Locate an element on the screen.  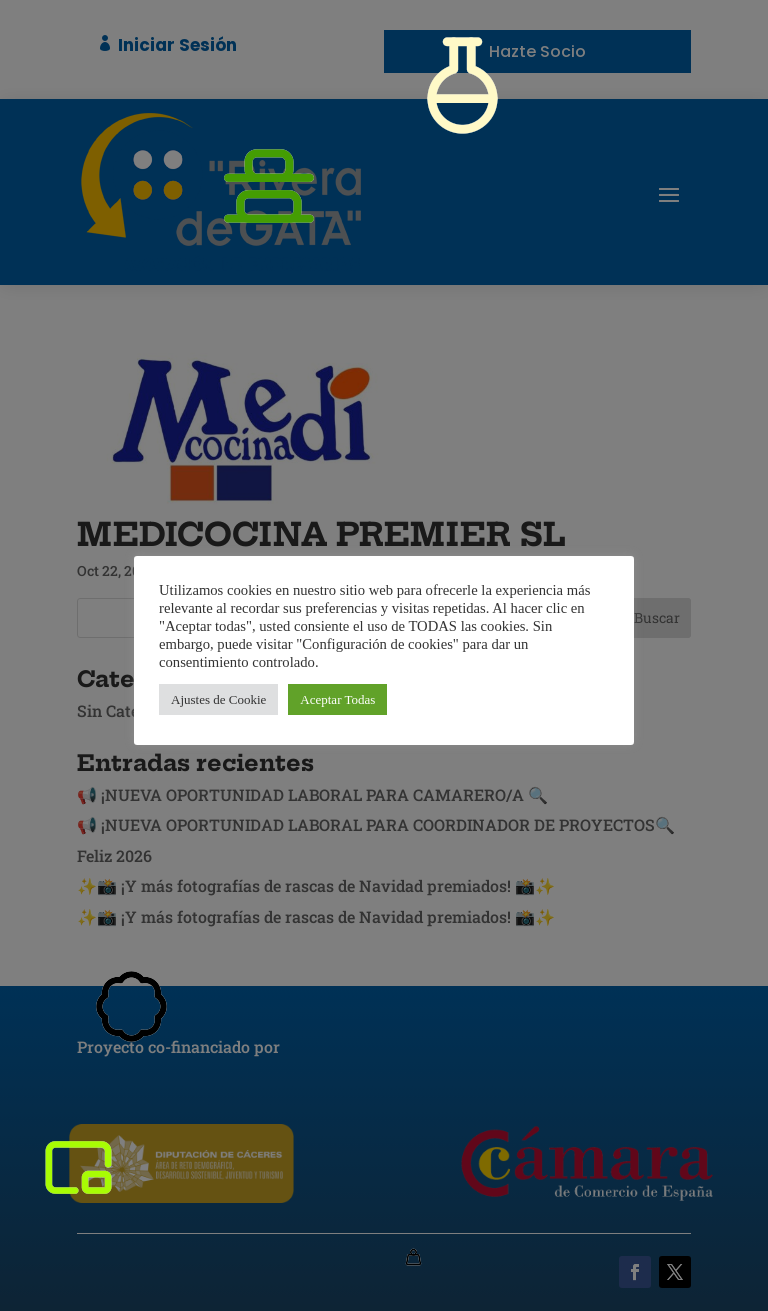
align elements to the bottom with equal vertical spacing is located at coordinates (269, 186).